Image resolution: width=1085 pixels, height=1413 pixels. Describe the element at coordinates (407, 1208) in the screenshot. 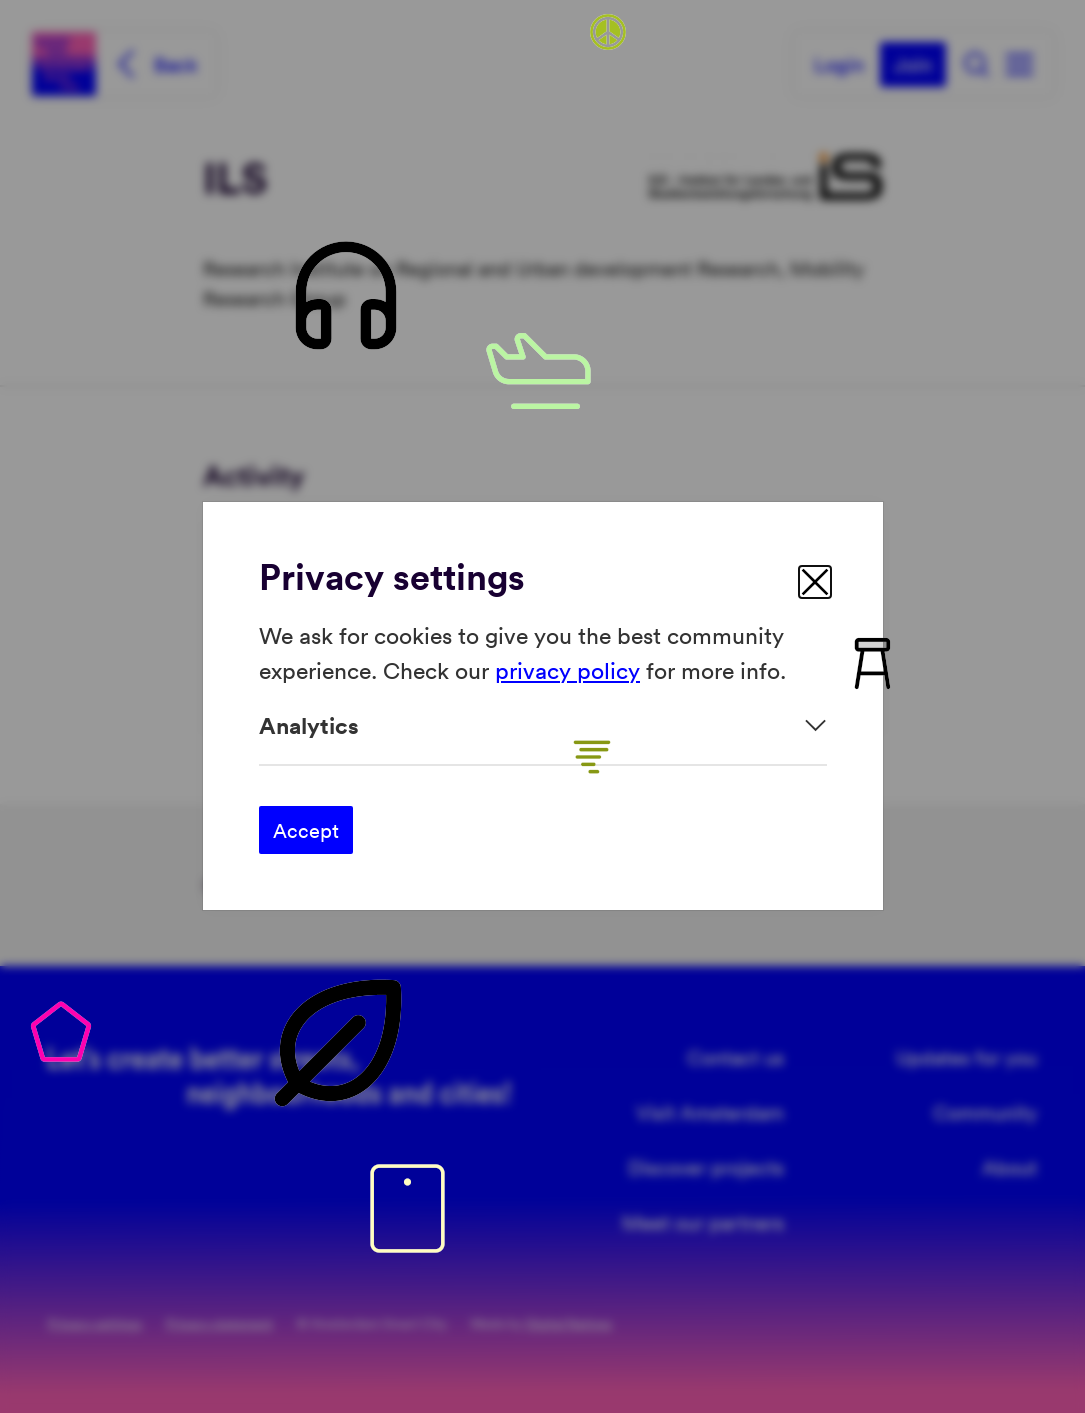

I see `access tablet camera settings` at that location.